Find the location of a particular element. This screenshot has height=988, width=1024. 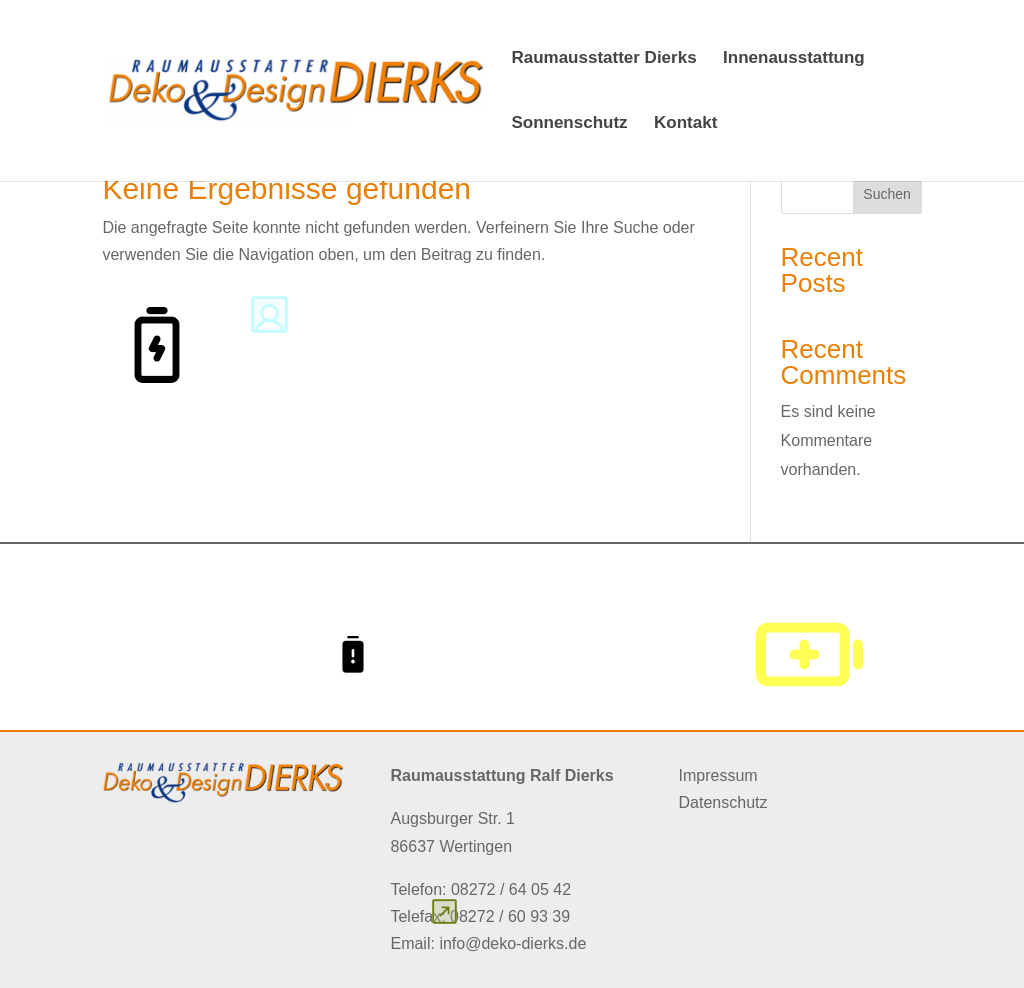

open link in a new window is located at coordinates (444, 911).